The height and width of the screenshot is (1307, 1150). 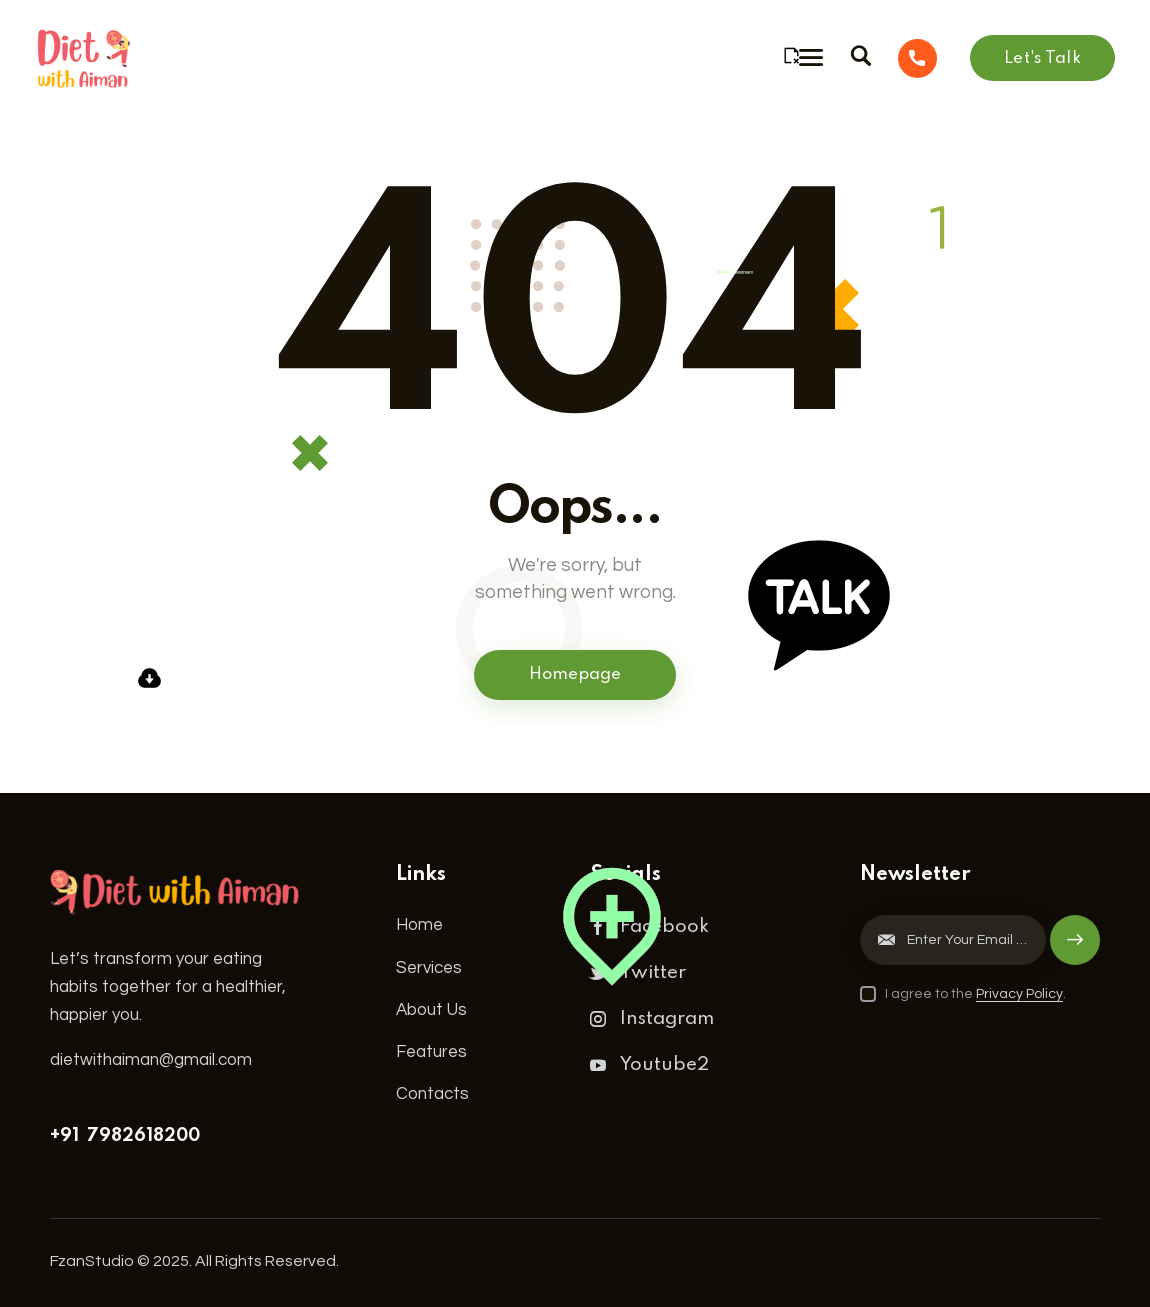 I want to click on open KakaoTalk messaging app, so click(x=819, y=601).